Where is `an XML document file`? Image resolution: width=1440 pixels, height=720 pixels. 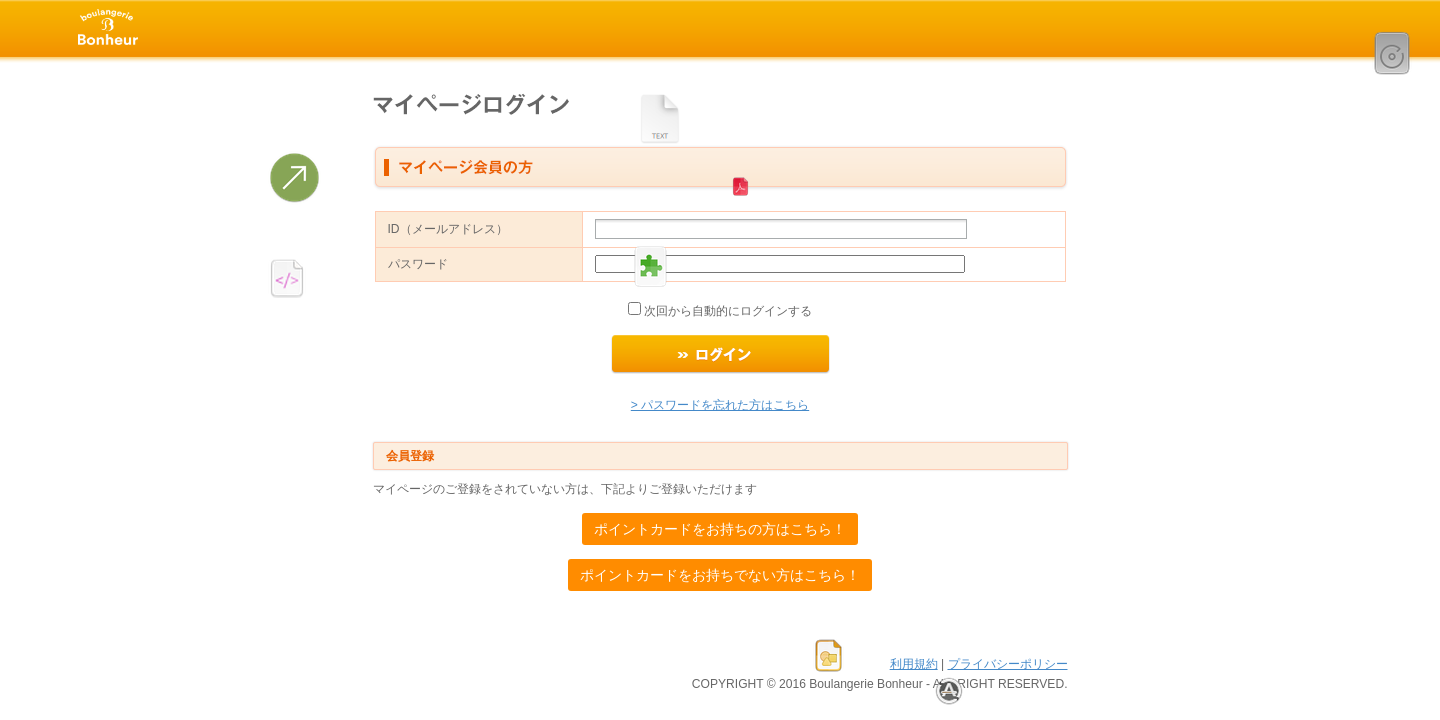
an XML document file is located at coordinates (287, 278).